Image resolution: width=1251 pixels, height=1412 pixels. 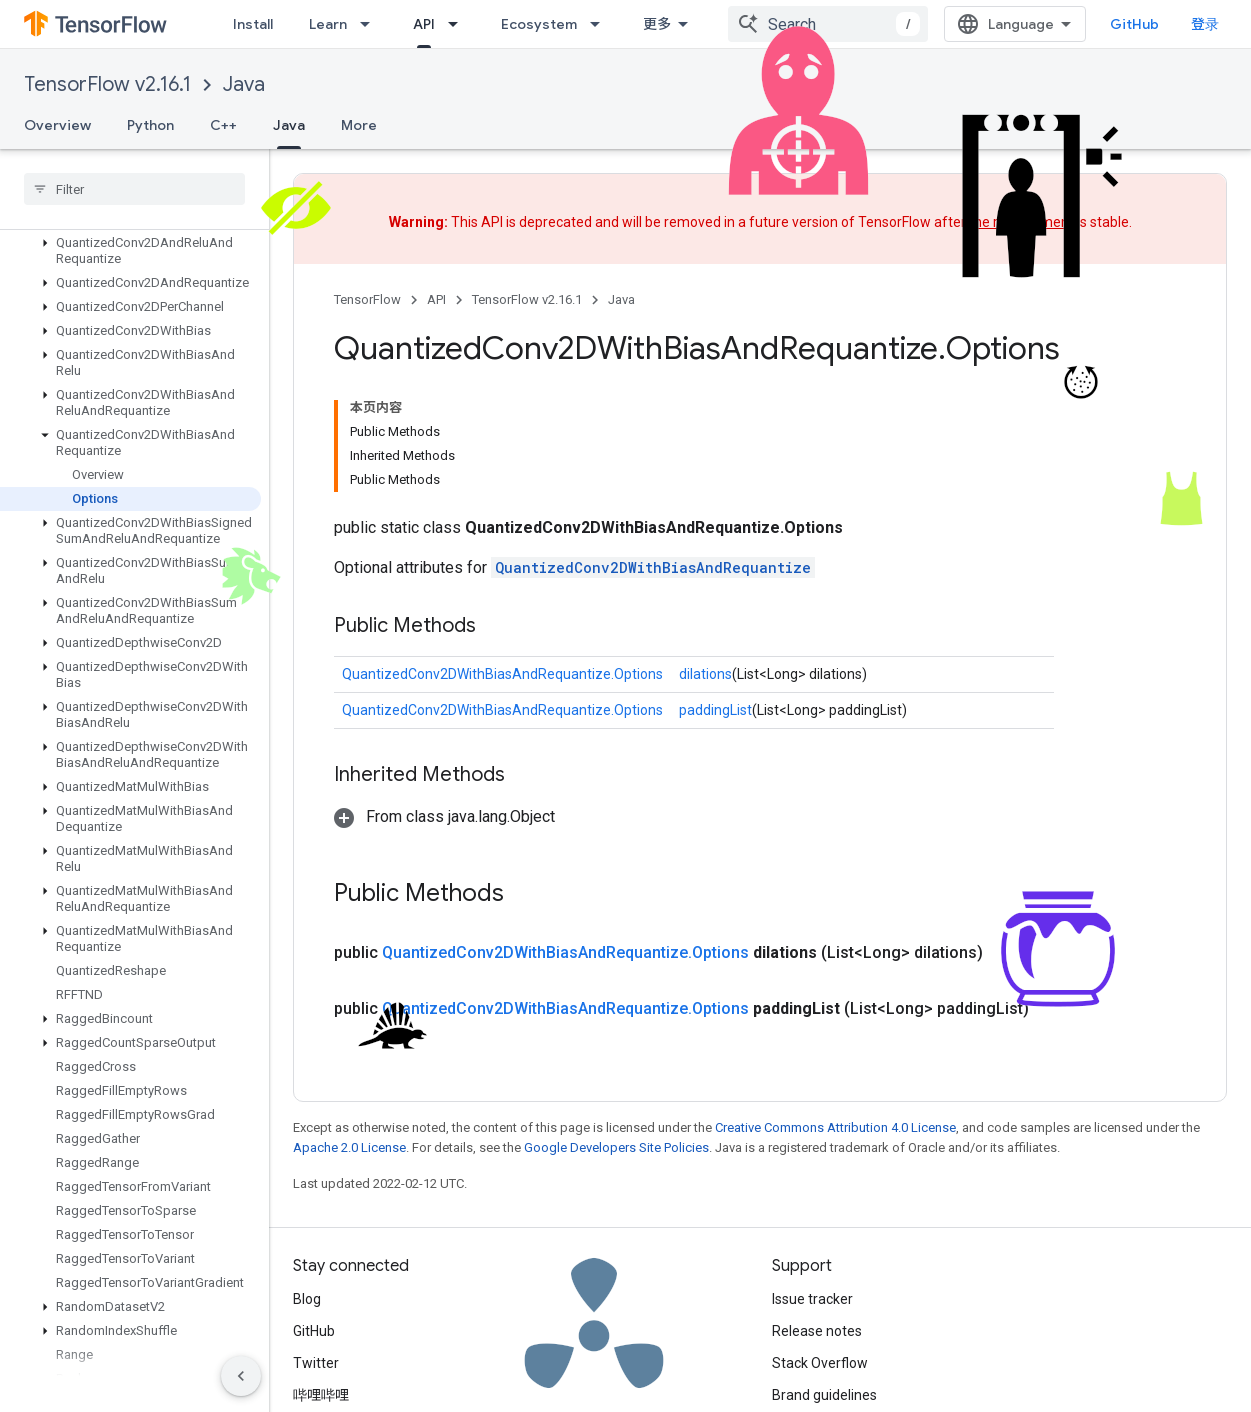 I want to click on indicates radioactive or hazardous material, so click(x=594, y=1323).